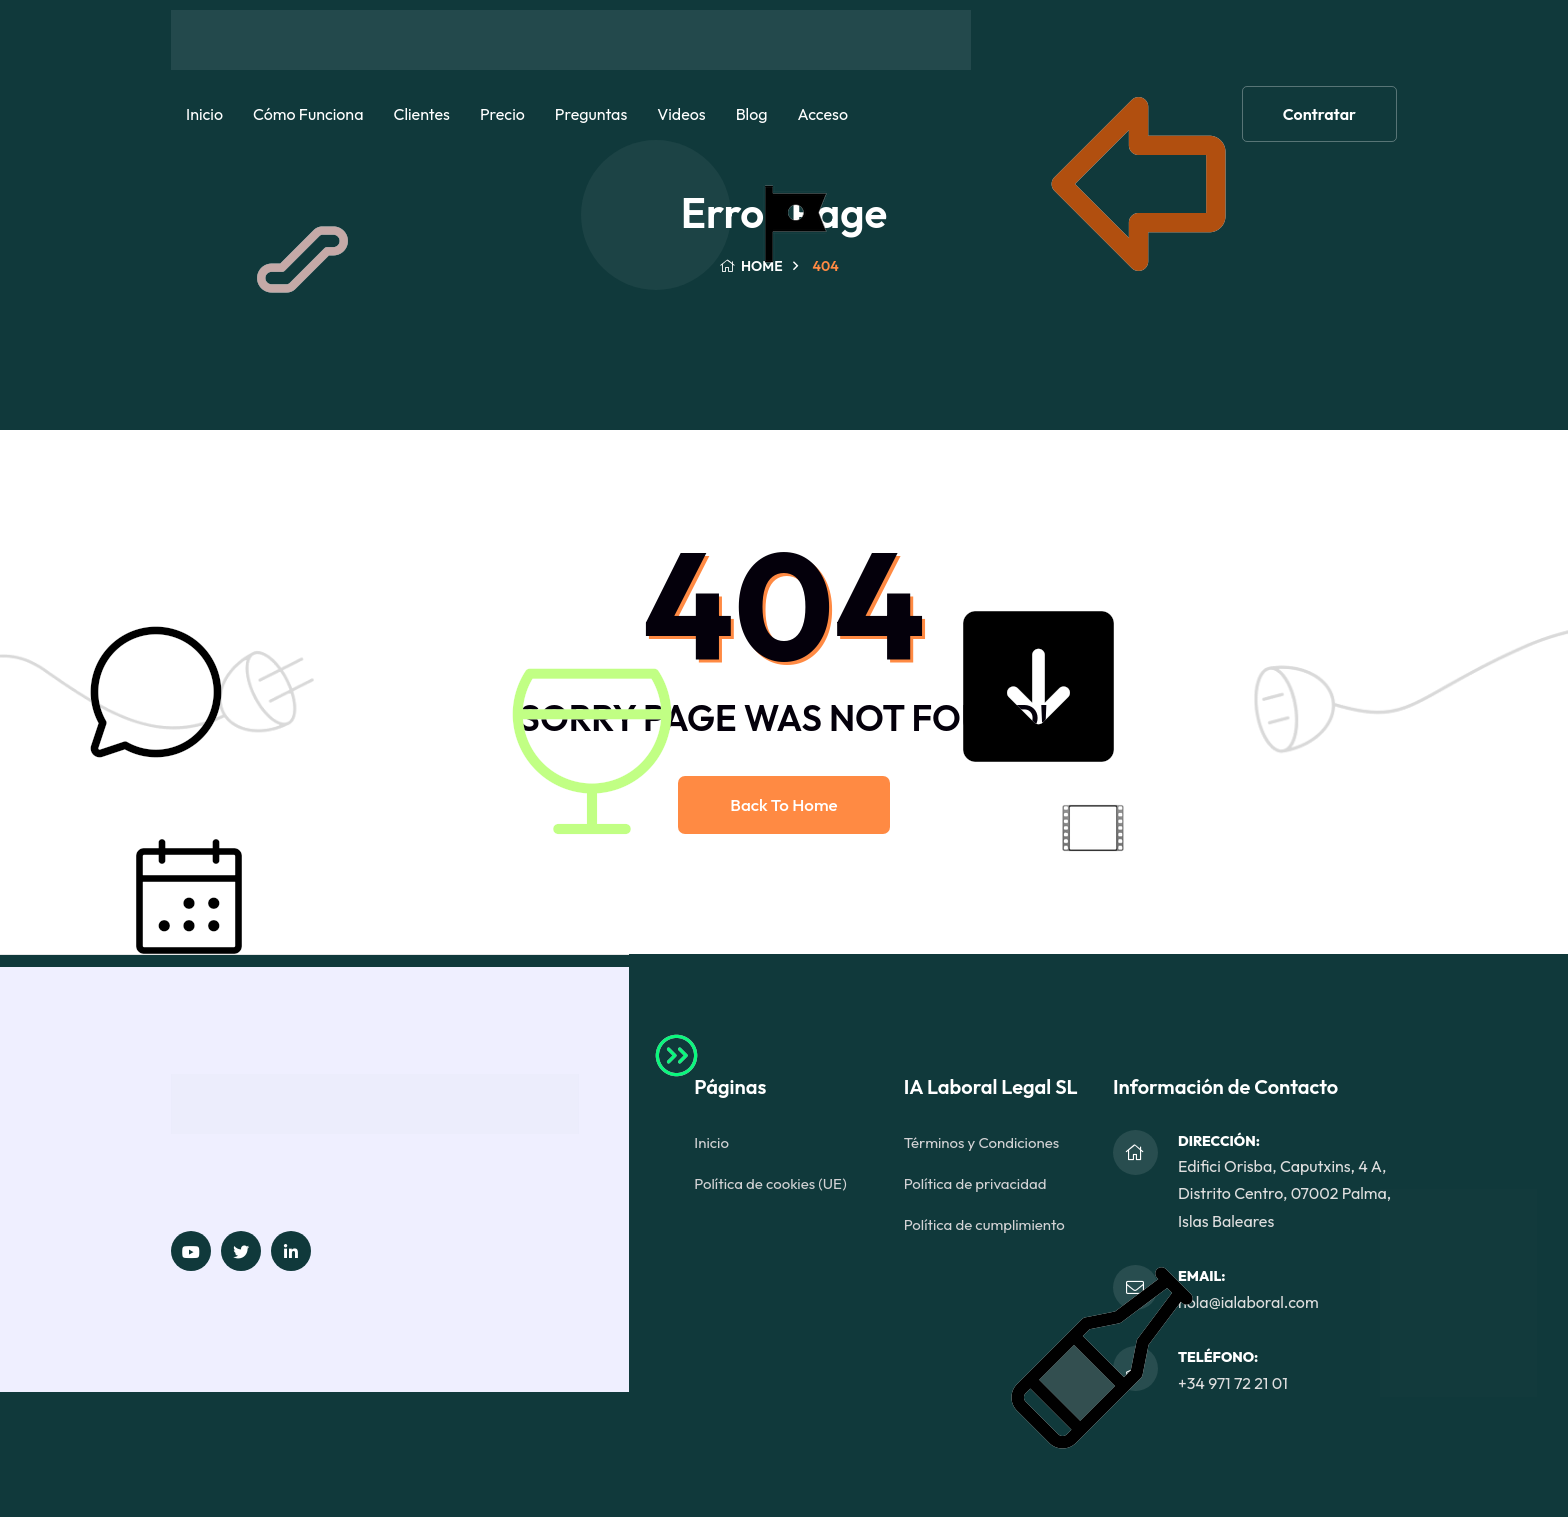 The height and width of the screenshot is (1517, 1568). I want to click on indicates escalator location in a building or transit map, so click(302, 259).